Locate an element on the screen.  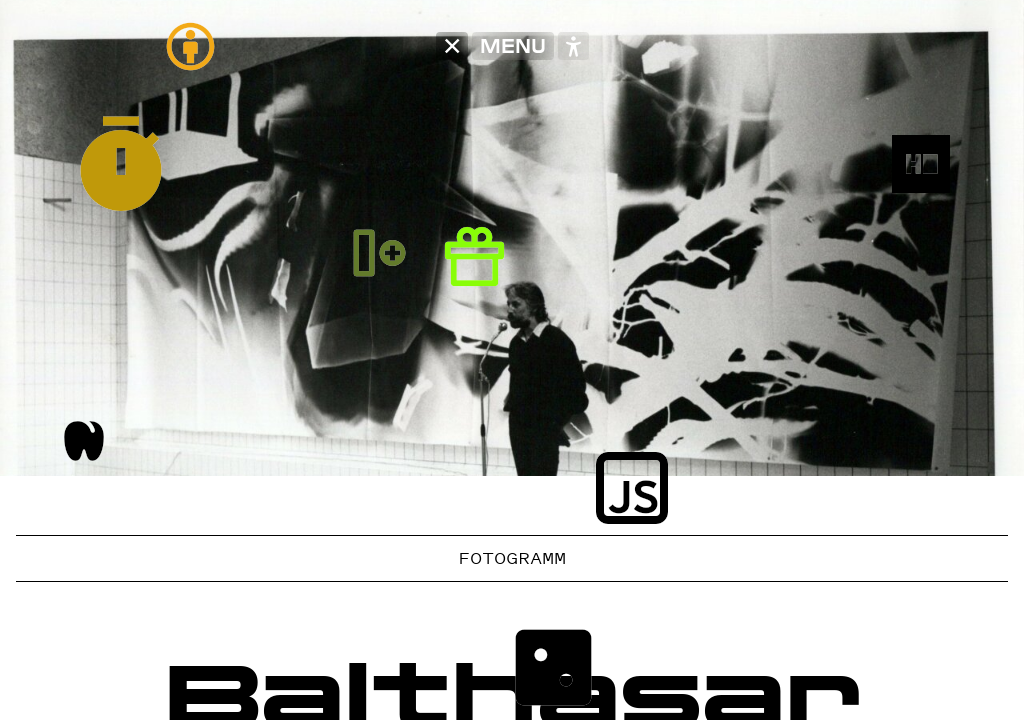
indicates creative commons attribution required is located at coordinates (190, 46).